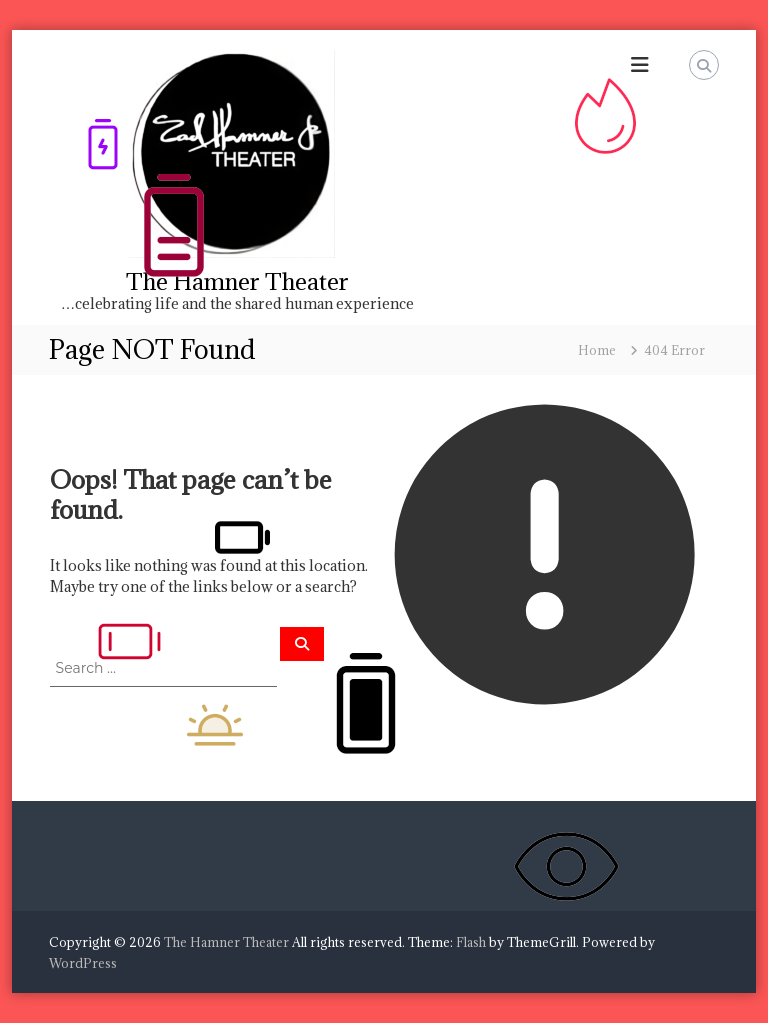 The image size is (768, 1023). I want to click on indicates battery is fully charged, so click(366, 705).